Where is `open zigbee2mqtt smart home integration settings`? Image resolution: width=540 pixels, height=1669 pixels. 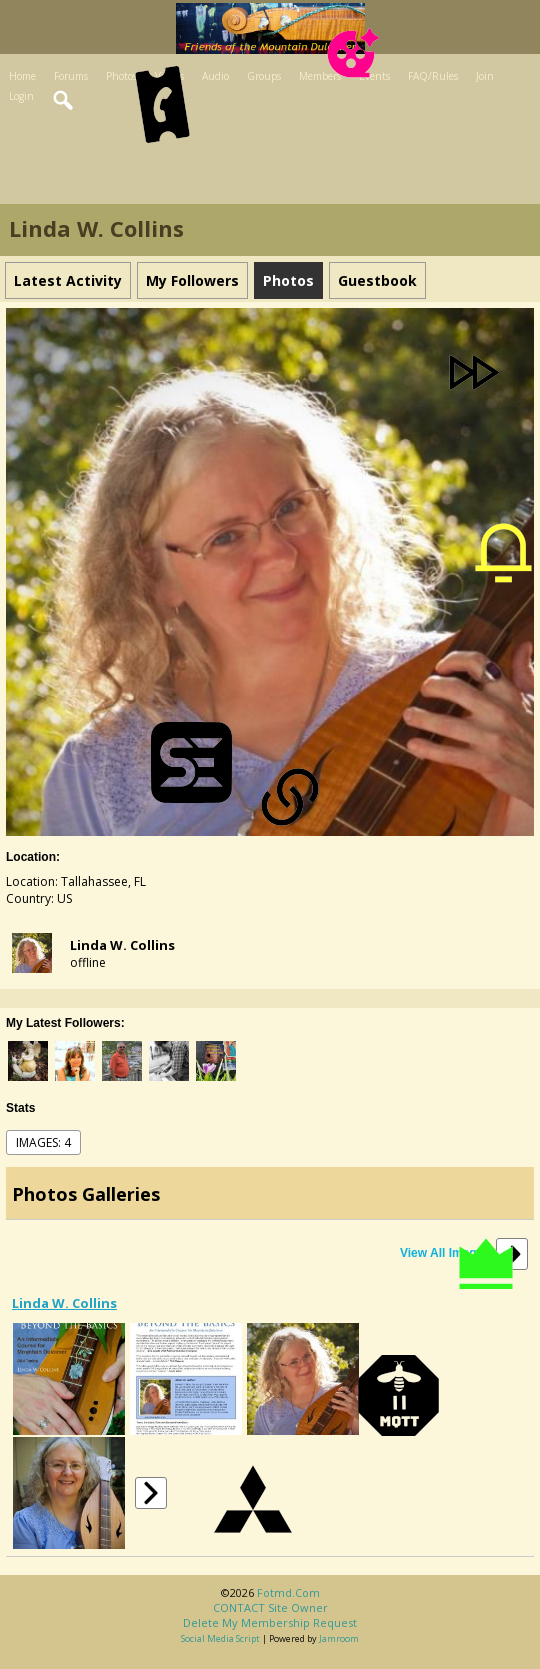
open zigbee2mqtt smart home integration settings is located at coordinates (398, 1395).